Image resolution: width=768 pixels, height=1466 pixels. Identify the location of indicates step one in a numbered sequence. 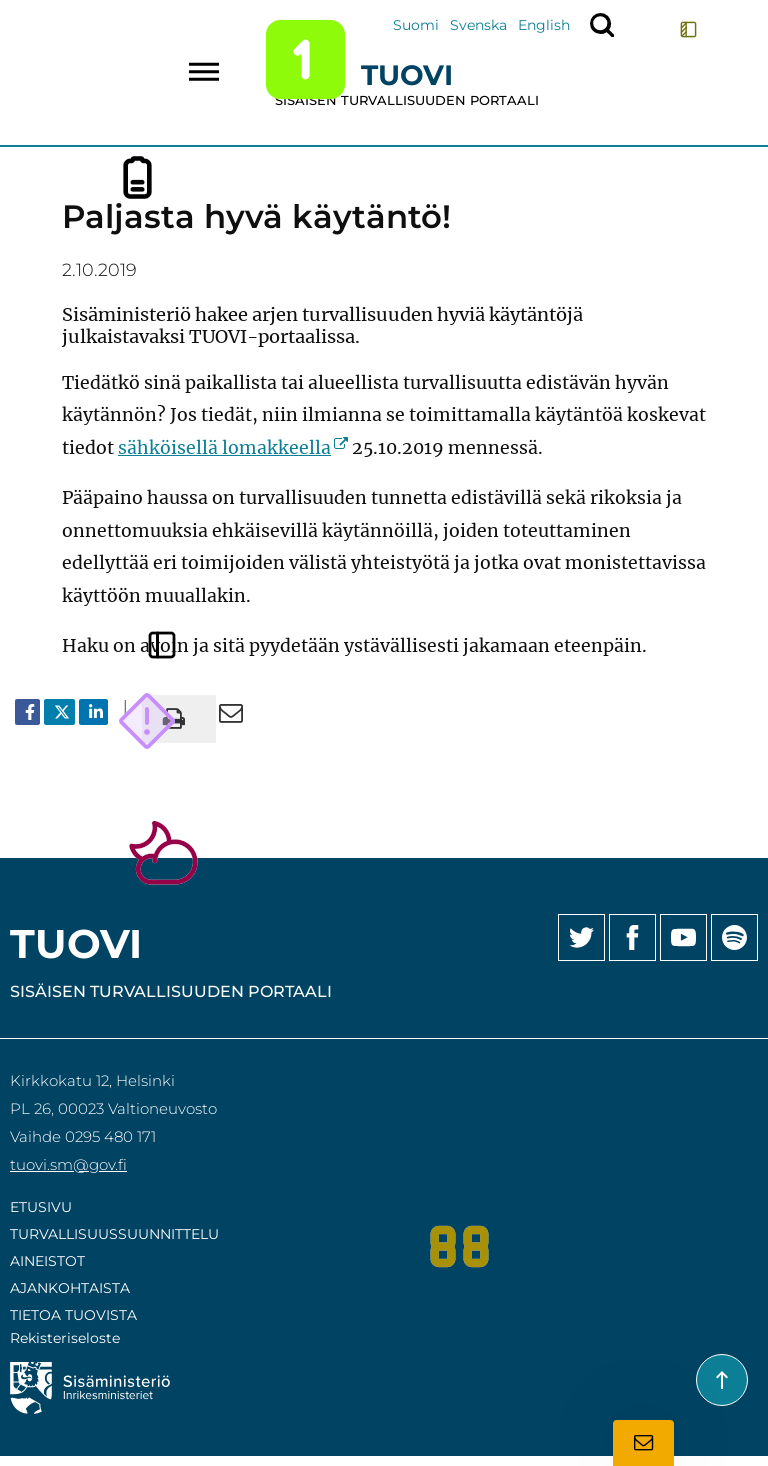
(305, 59).